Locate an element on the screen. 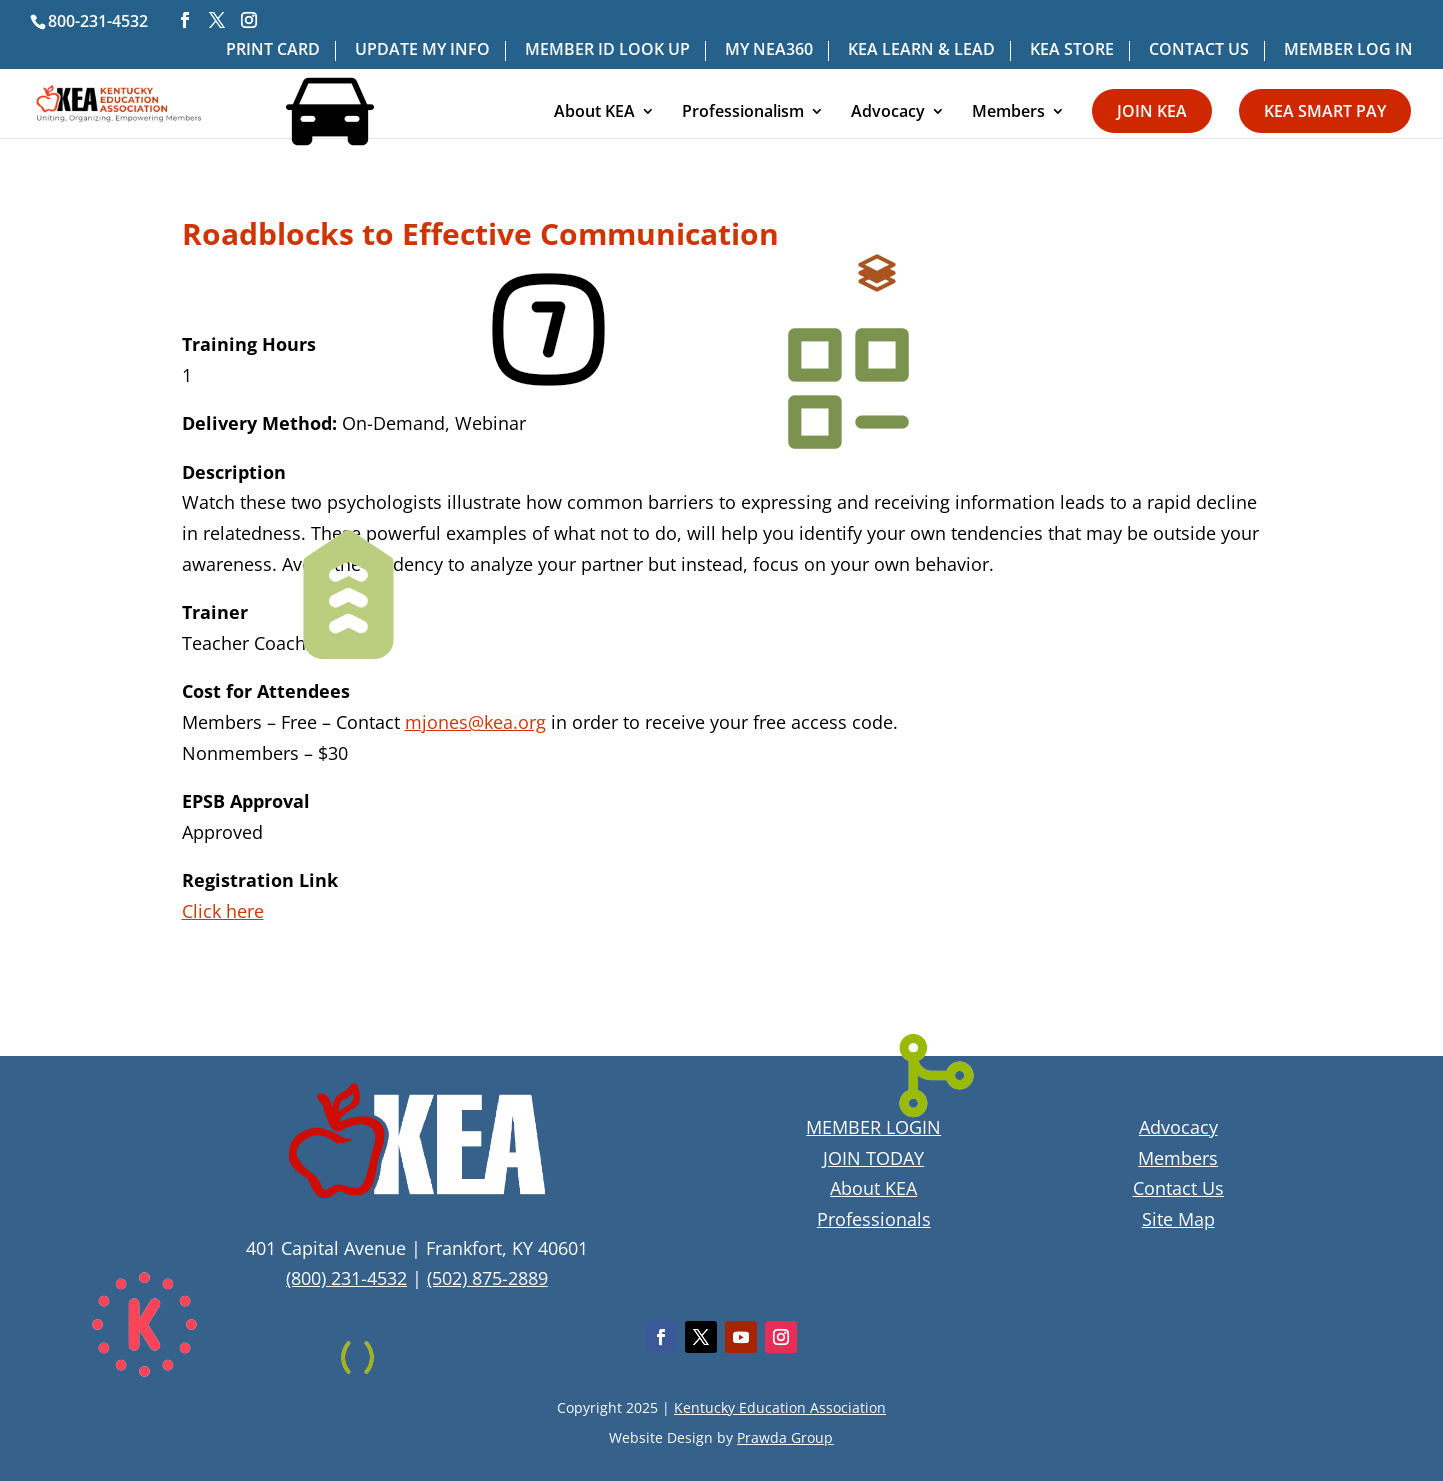  indicates step 7 in a multi-step process is located at coordinates (548, 329).